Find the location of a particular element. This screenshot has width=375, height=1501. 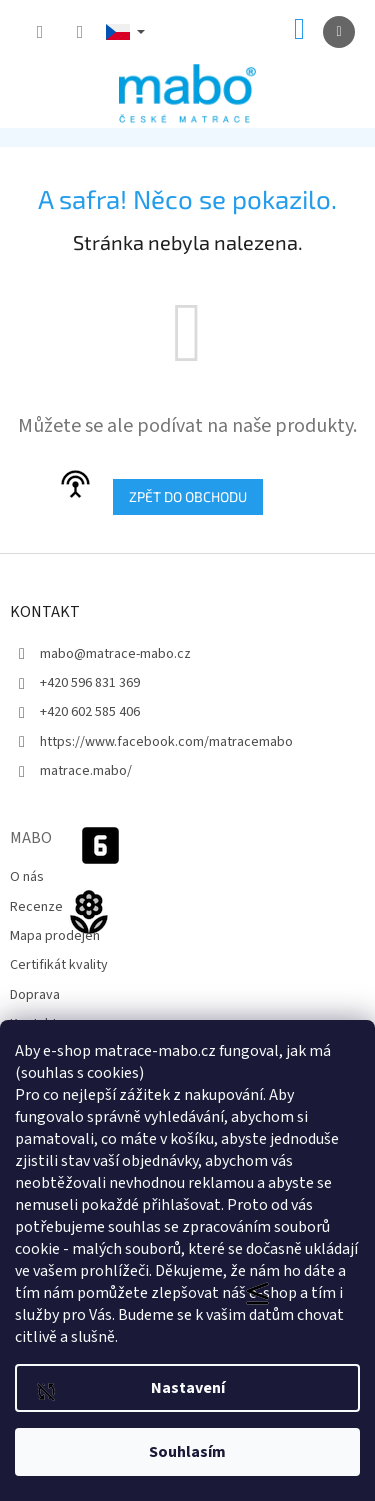

find nearby florists or flower shops is located at coordinates (89, 913).